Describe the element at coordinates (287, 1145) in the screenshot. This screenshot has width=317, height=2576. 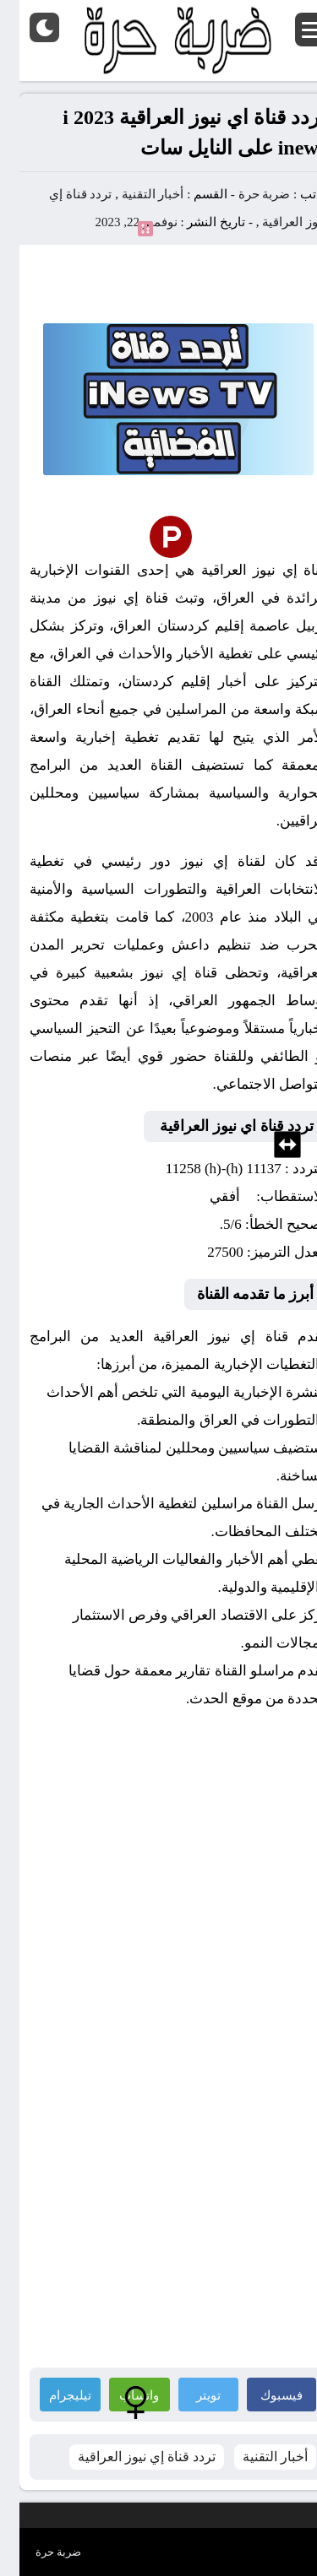
I see `flip image horizontally` at that location.